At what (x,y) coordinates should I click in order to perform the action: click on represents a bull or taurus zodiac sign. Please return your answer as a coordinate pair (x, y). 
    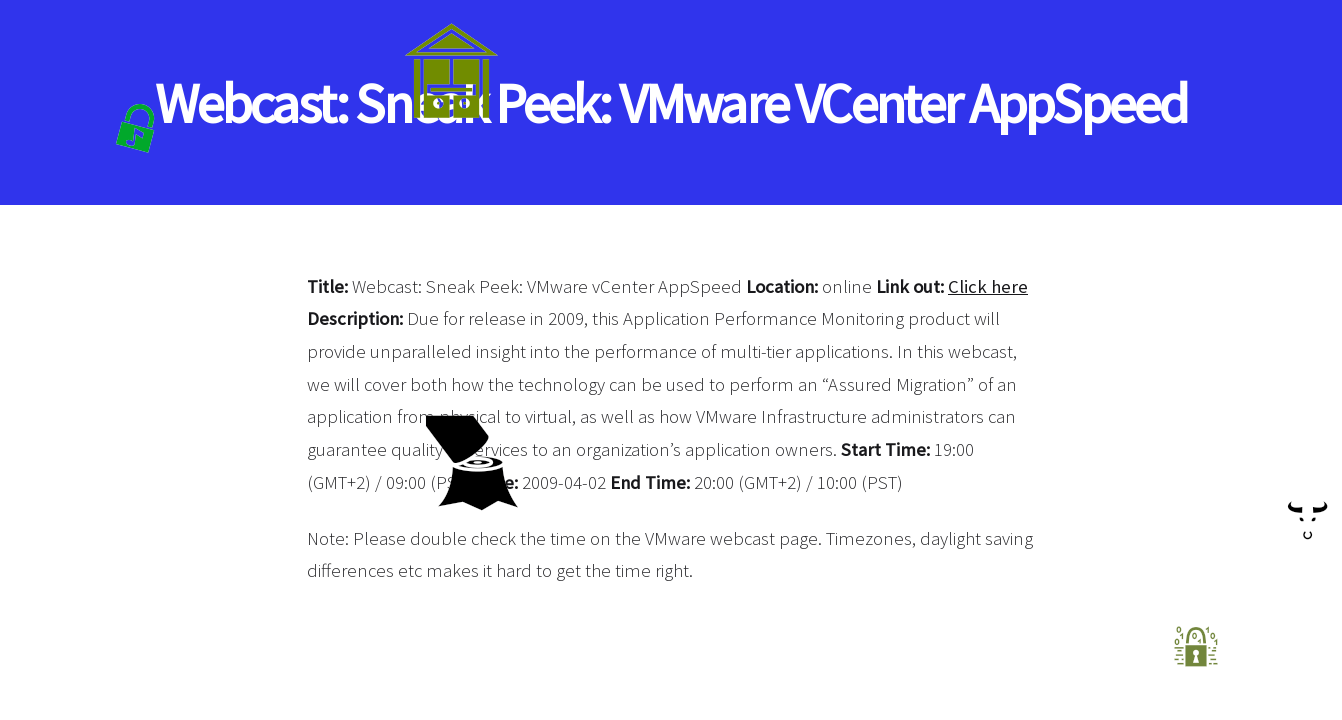
    Looking at the image, I should click on (1307, 520).